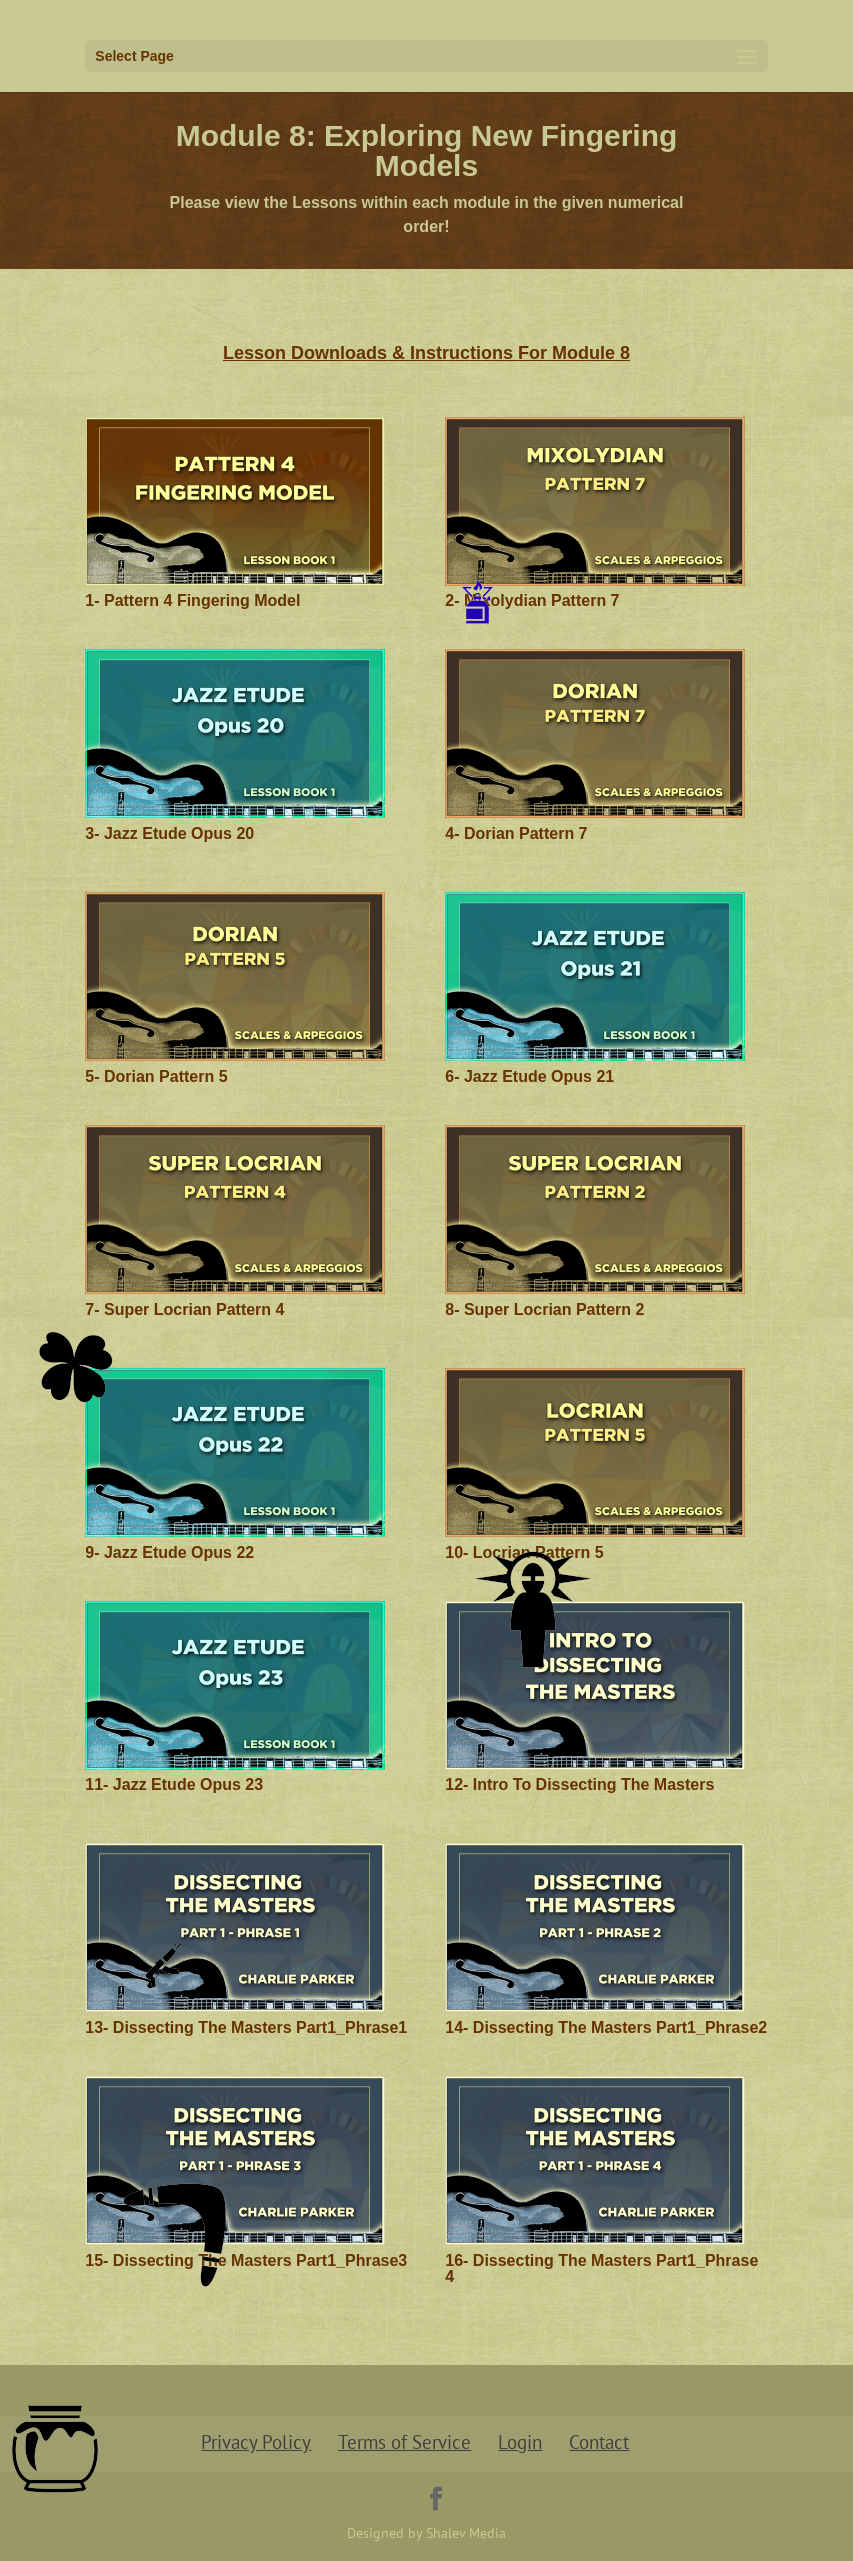 The height and width of the screenshot is (2561, 853). What do you see at coordinates (55, 2449) in the screenshot?
I see `view inventory or storage container` at bounding box center [55, 2449].